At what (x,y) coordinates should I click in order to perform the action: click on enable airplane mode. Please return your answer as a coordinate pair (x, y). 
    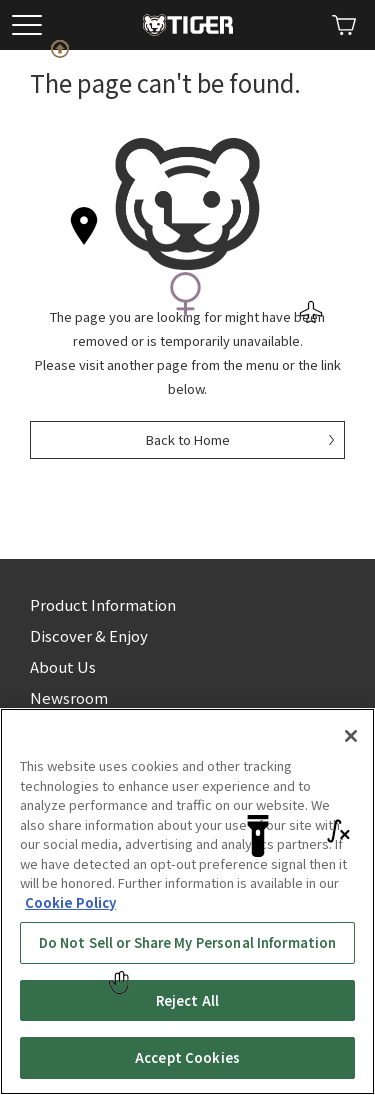
    Looking at the image, I should click on (311, 312).